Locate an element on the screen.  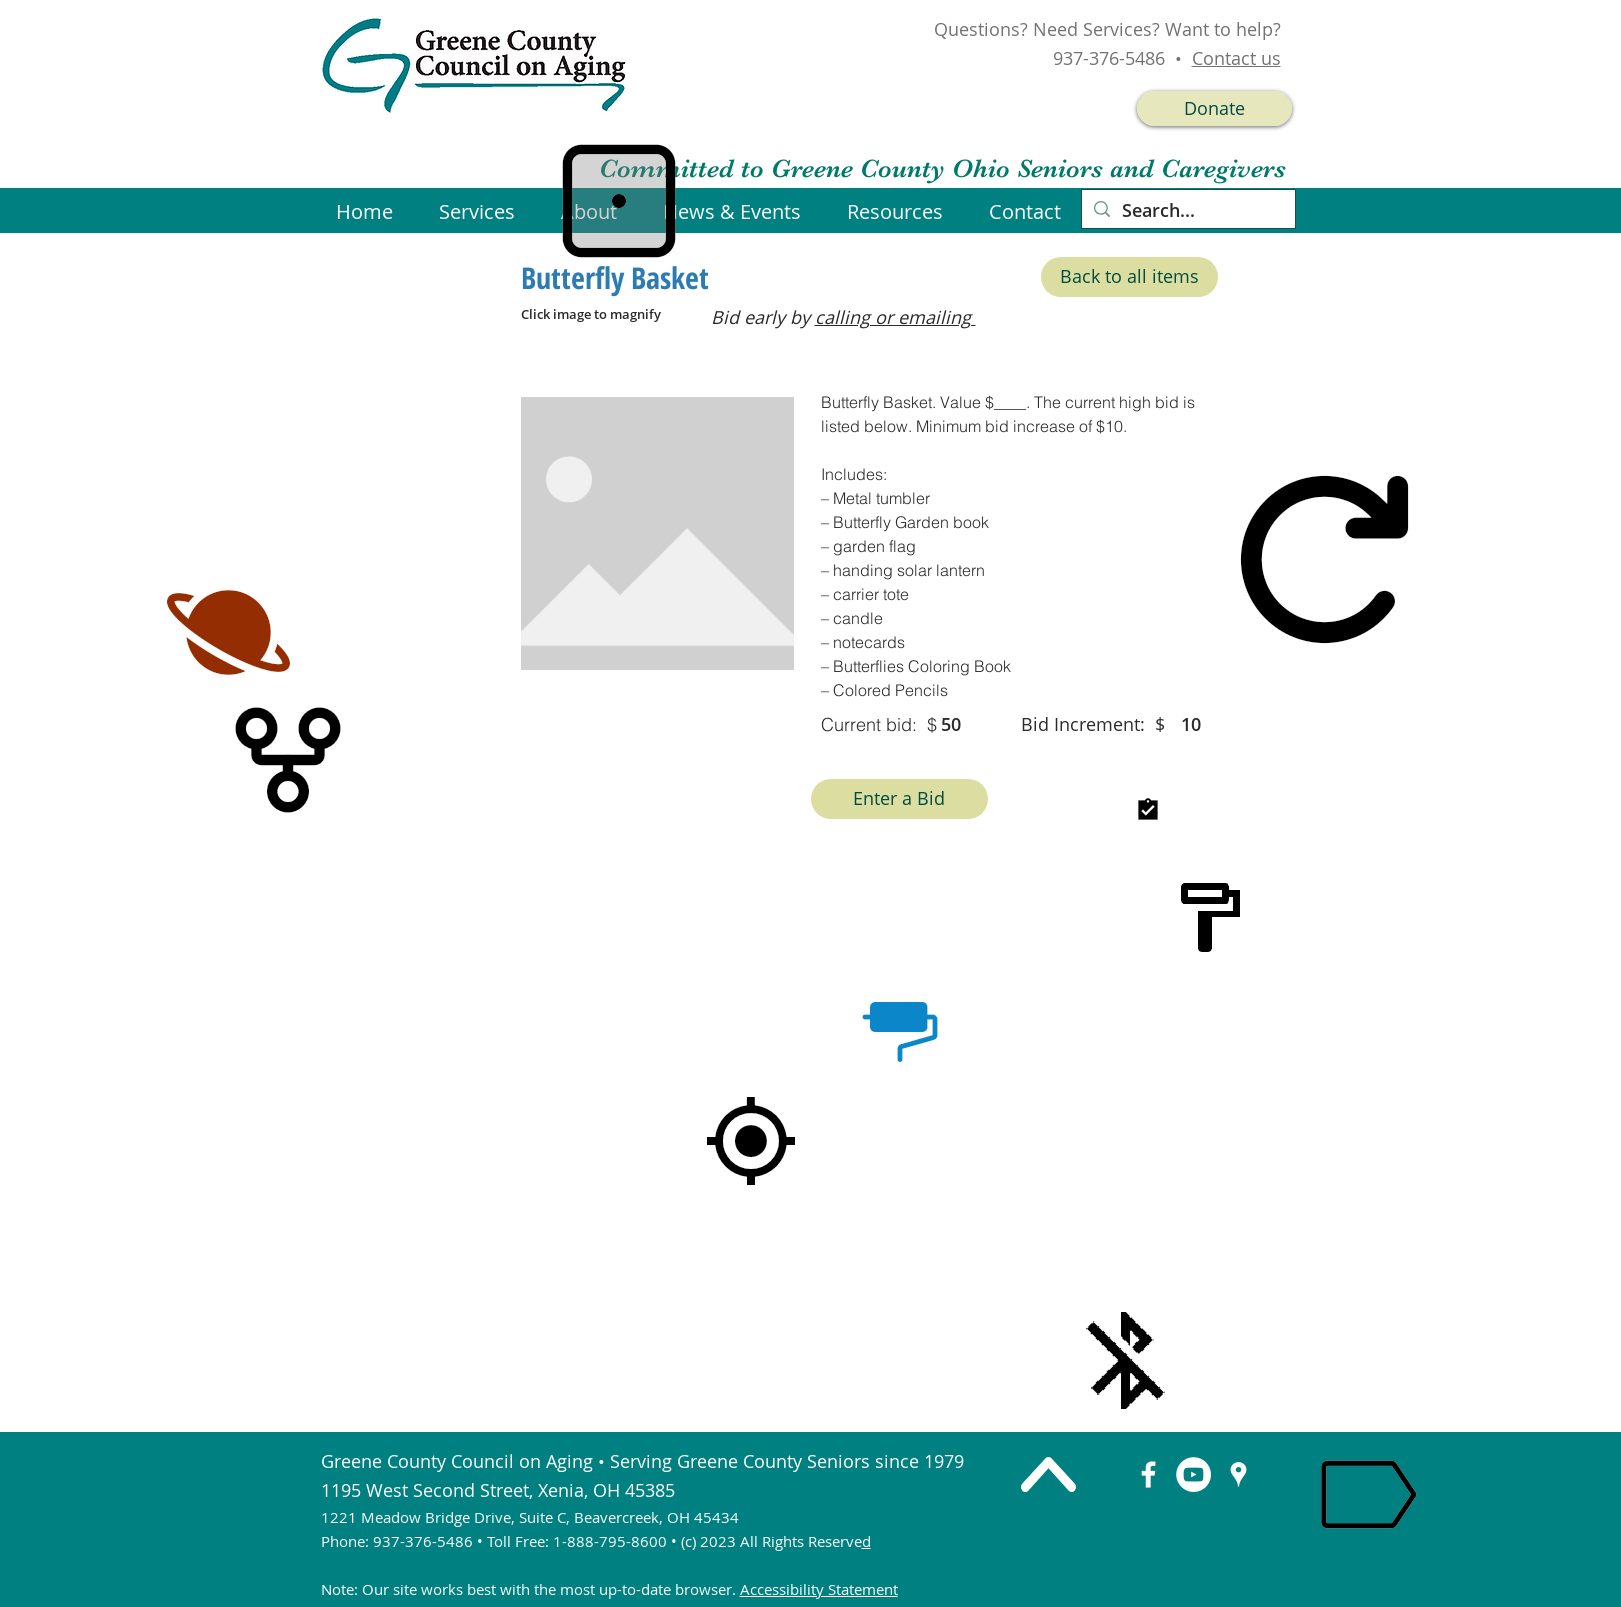
roll the dice or generate a random result is located at coordinates (619, 201).